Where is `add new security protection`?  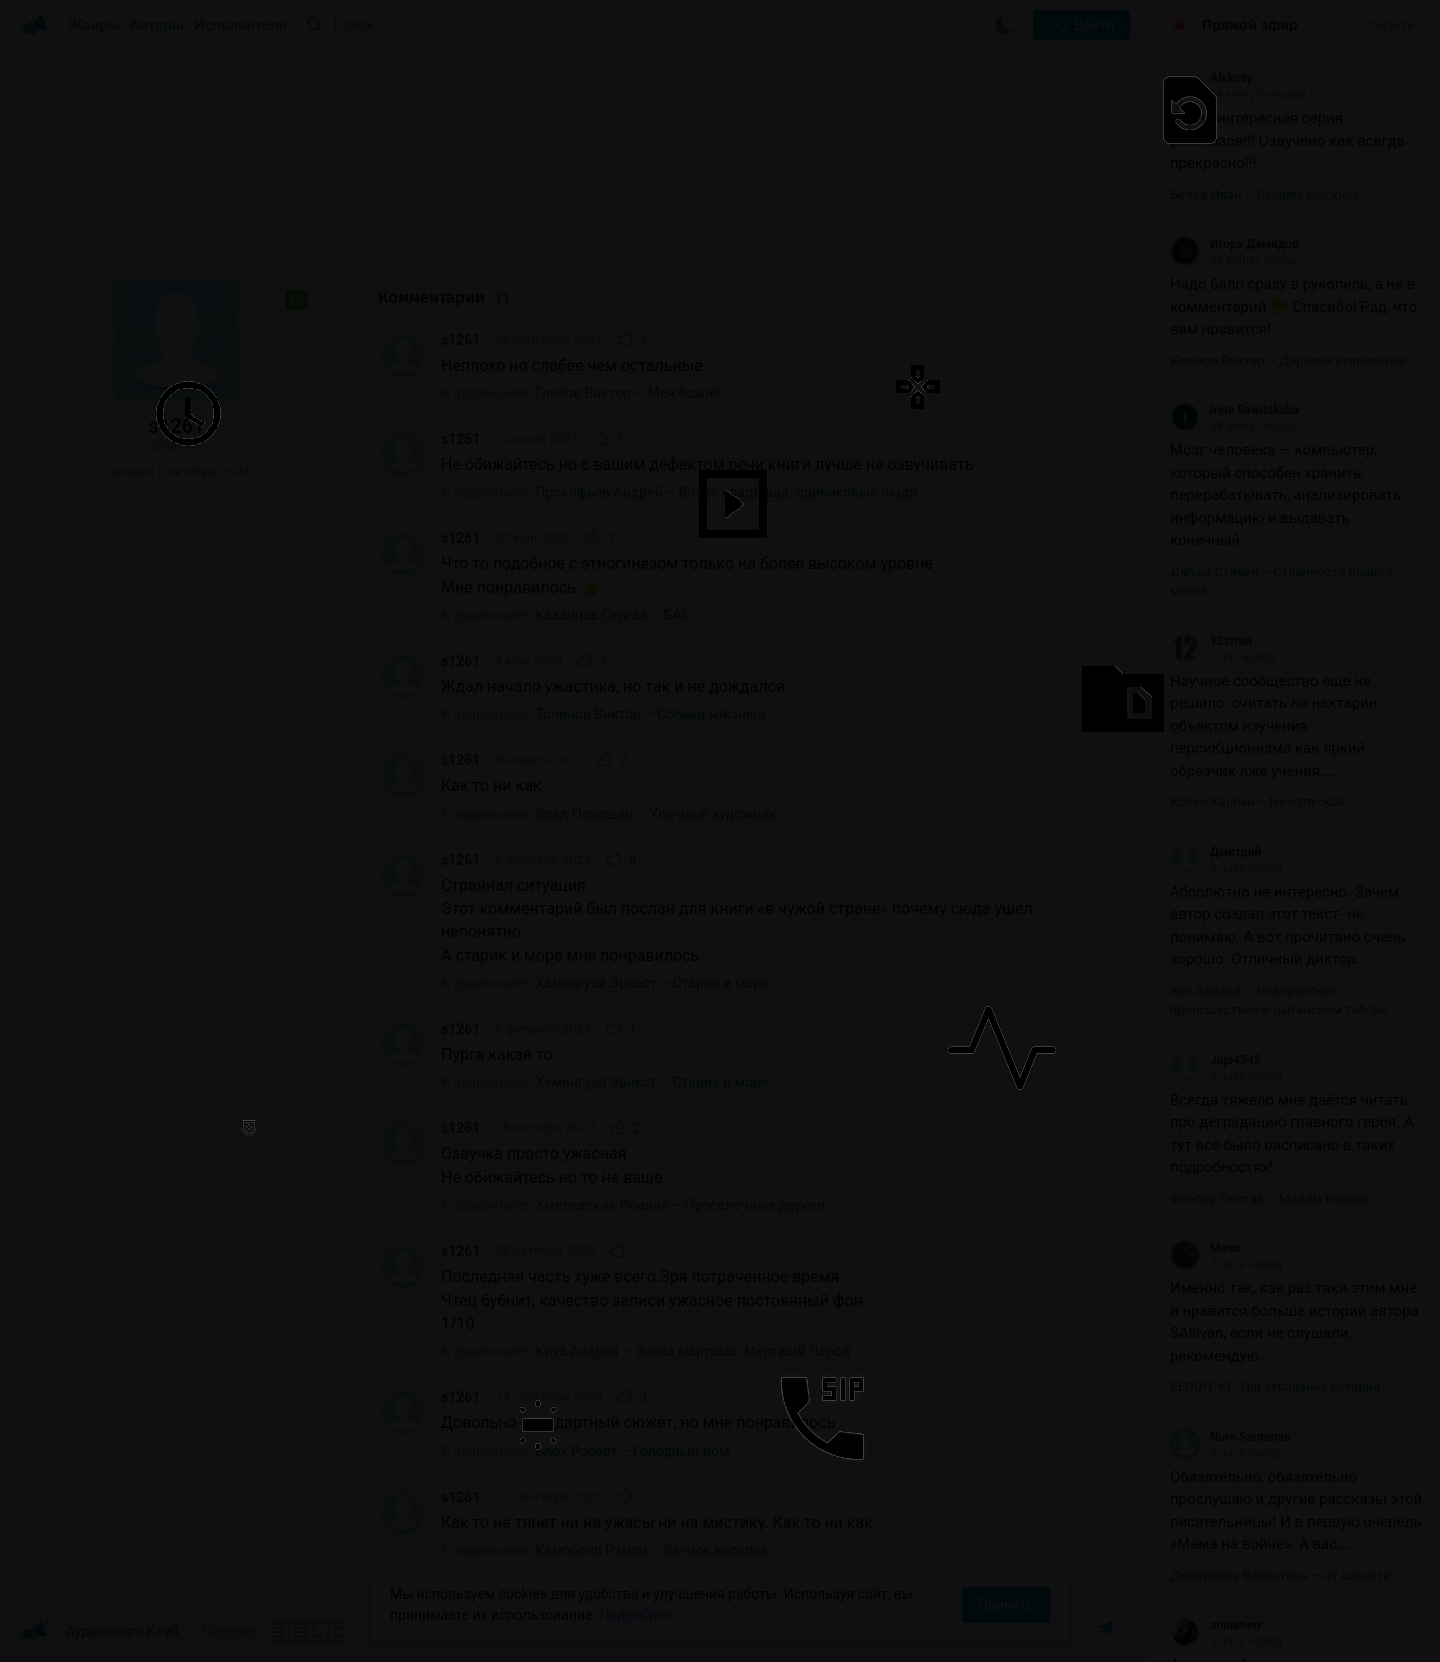
add new security protection is located at coordinates (249, 1127).